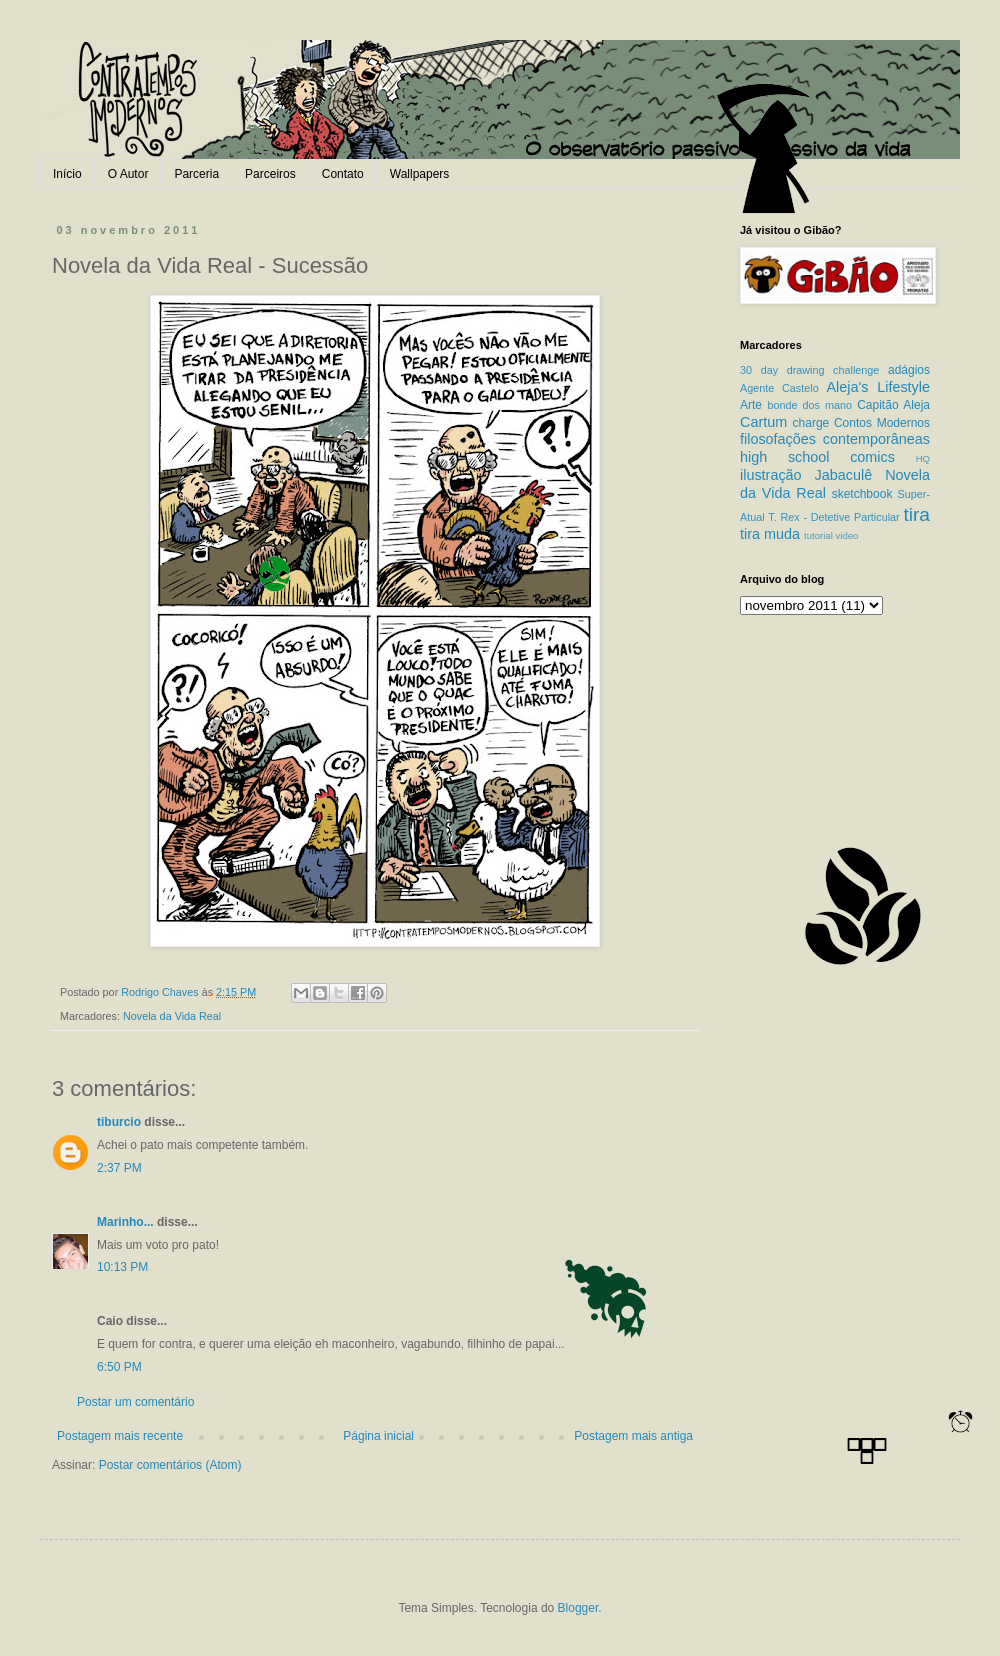 This screenshot has width=1000, height=1656. What do you see at coordinates (606, 1300) in the screenshot?
I see `indicates a critical hit or instant kill ability` at bounding box center [606, 1300].